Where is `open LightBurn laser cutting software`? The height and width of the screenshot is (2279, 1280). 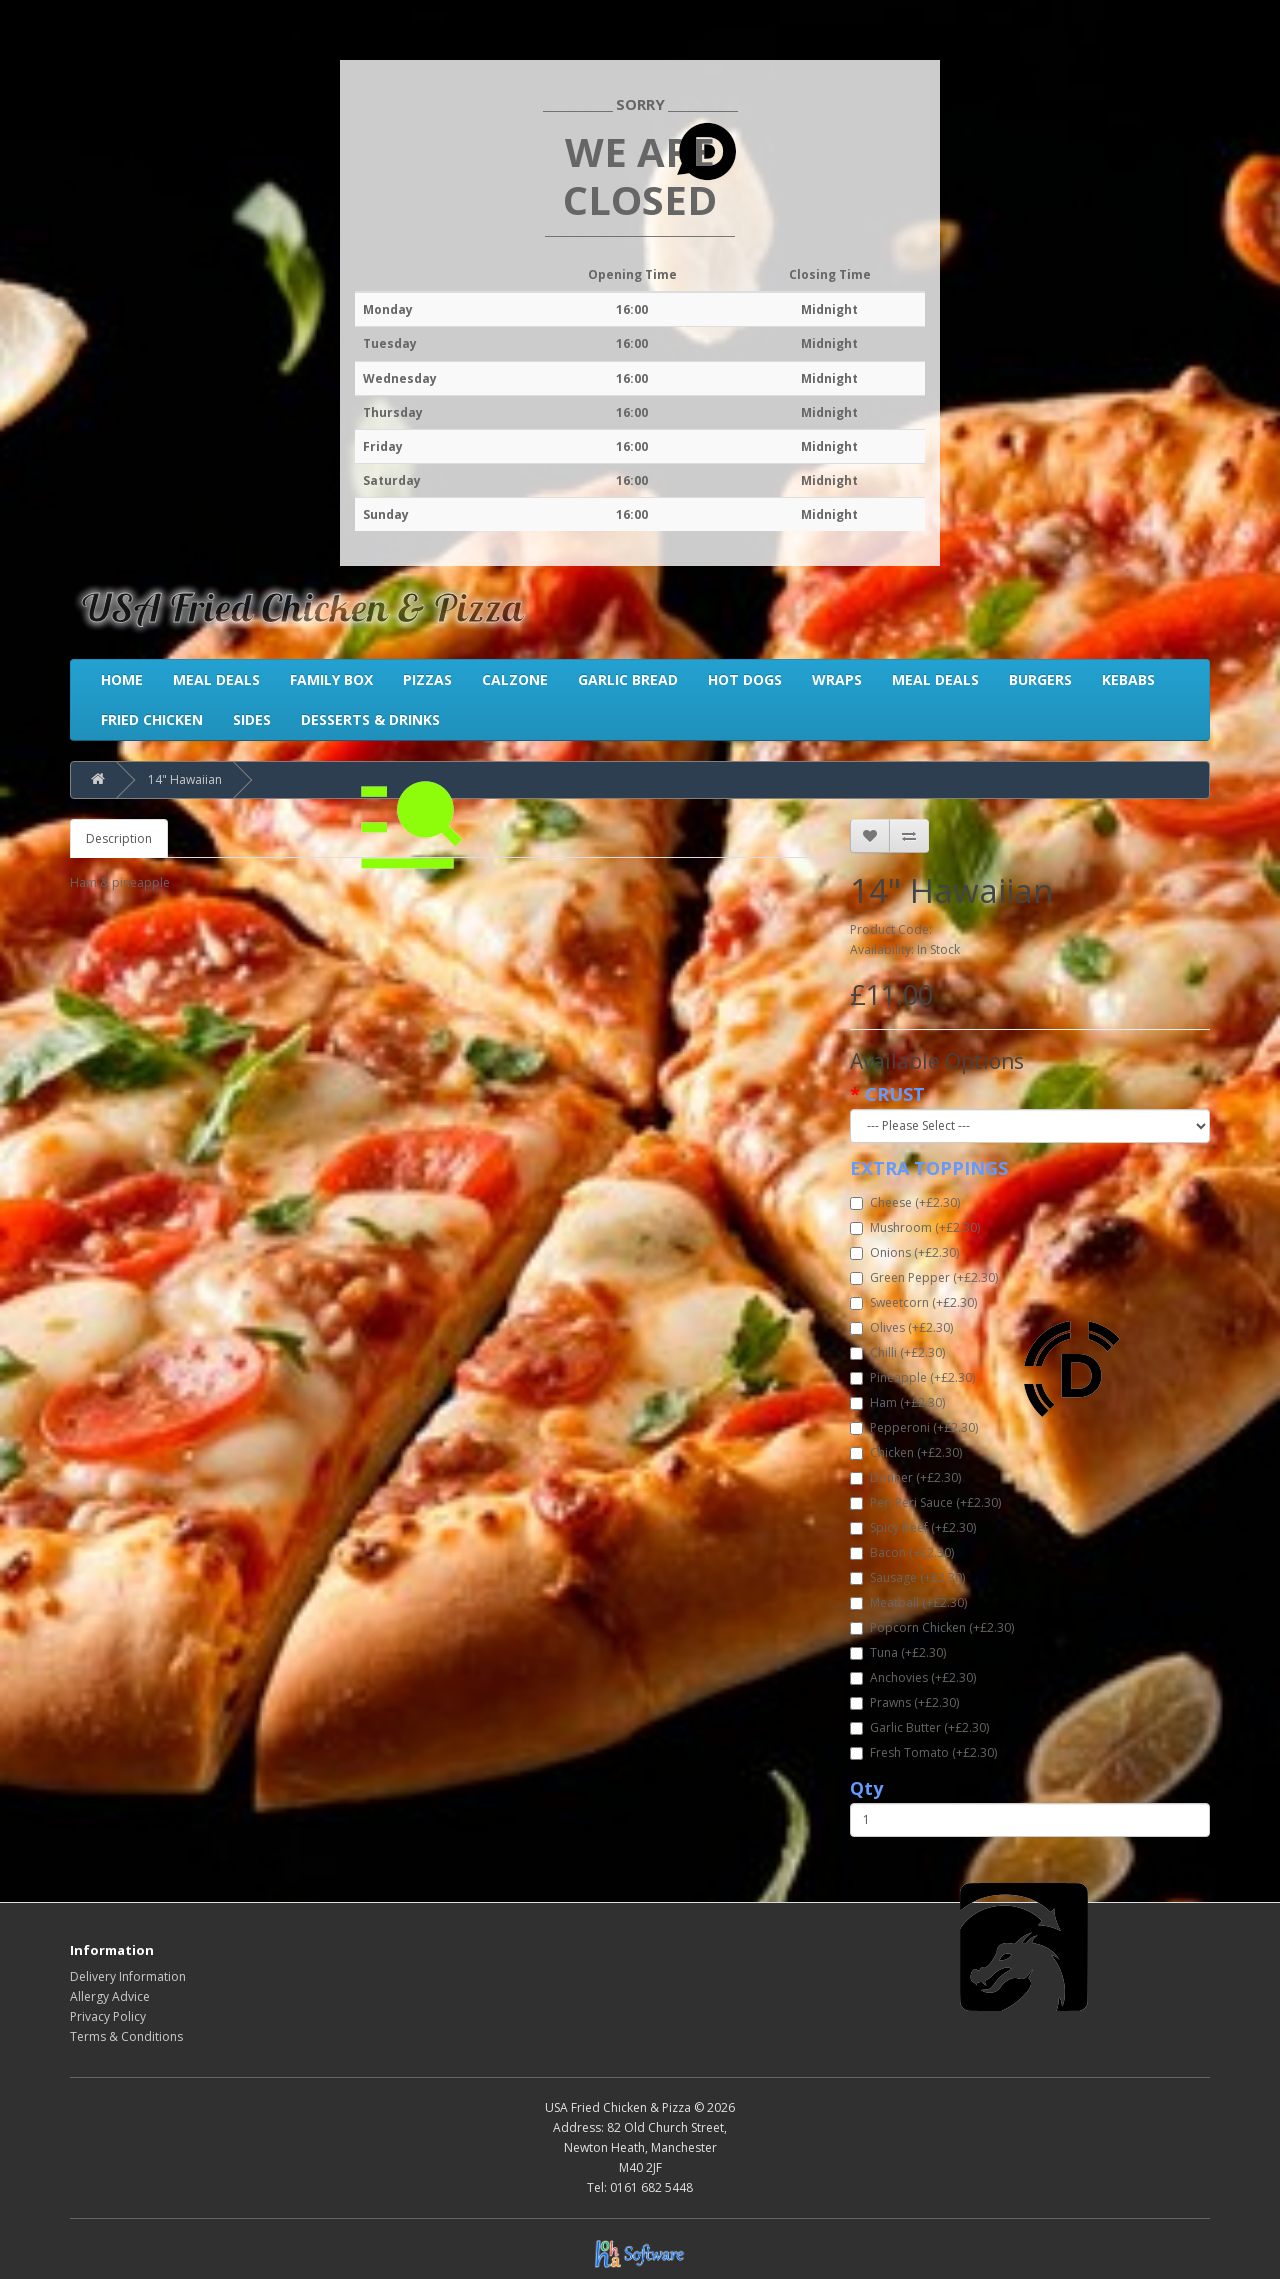
open LightBurn laser cutting software is located at coordinates (1024, 1947).